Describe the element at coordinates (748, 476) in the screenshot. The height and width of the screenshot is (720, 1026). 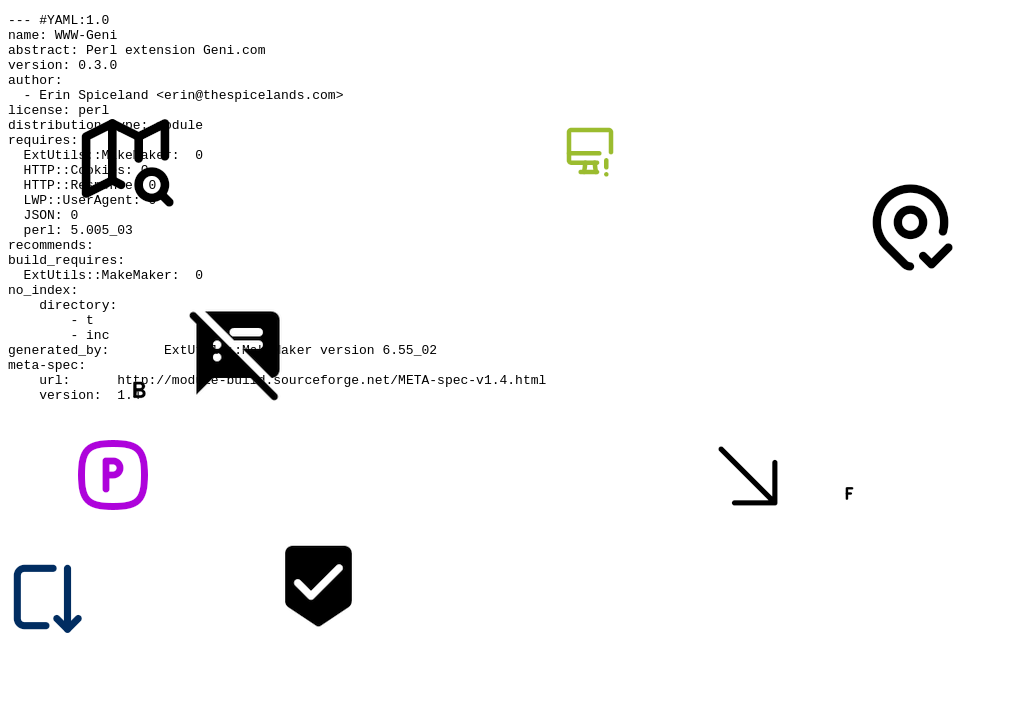
I see `navigate to the next item diagonally` at that location.